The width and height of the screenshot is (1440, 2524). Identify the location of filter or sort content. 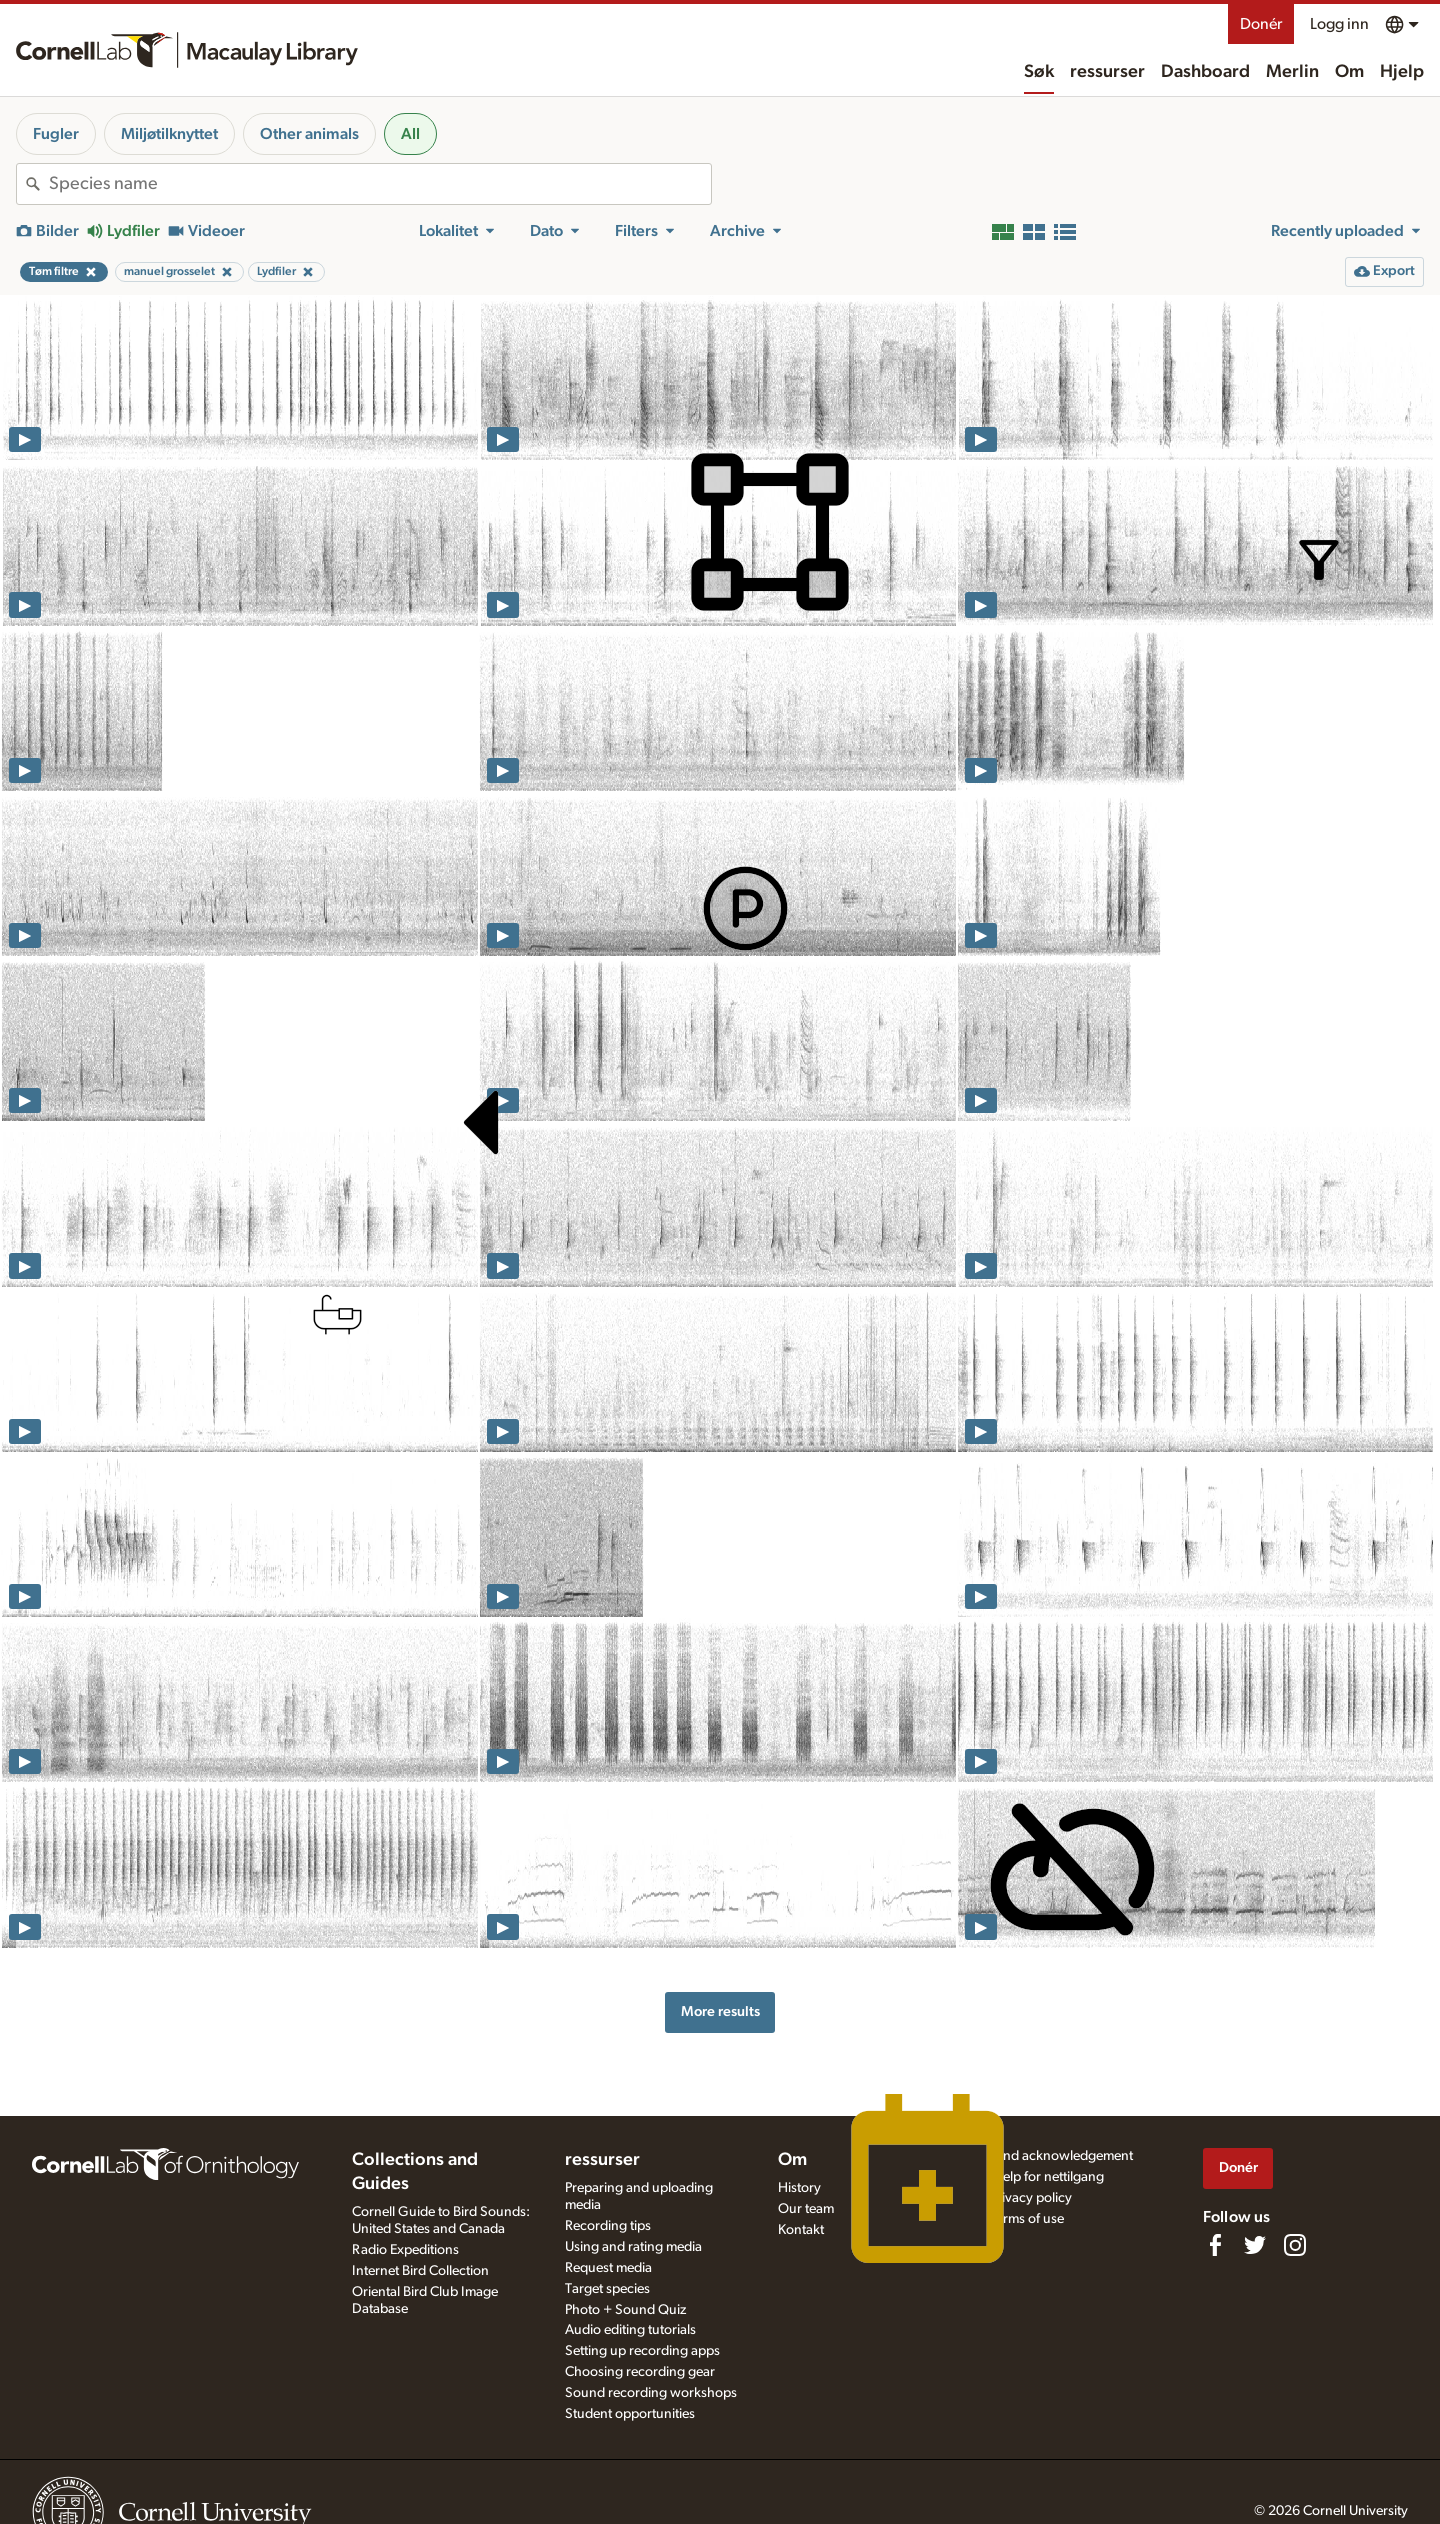
(1319, 560).